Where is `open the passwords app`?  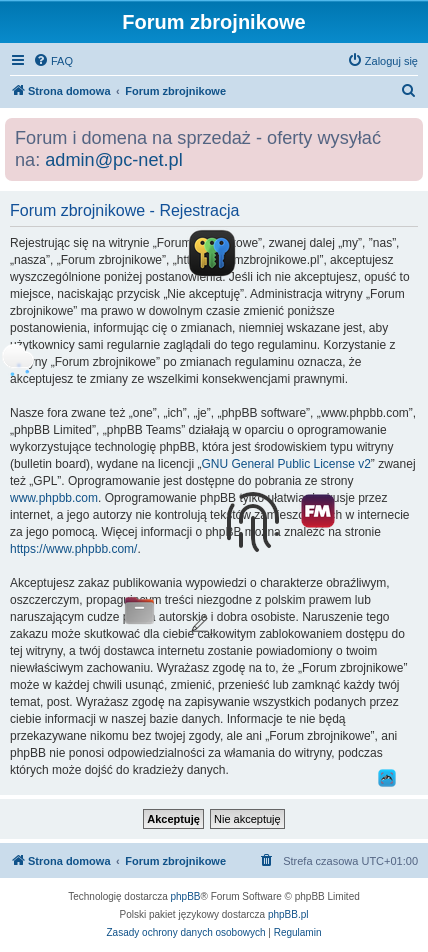
open the passwords app is located at coordinates (212, 253).